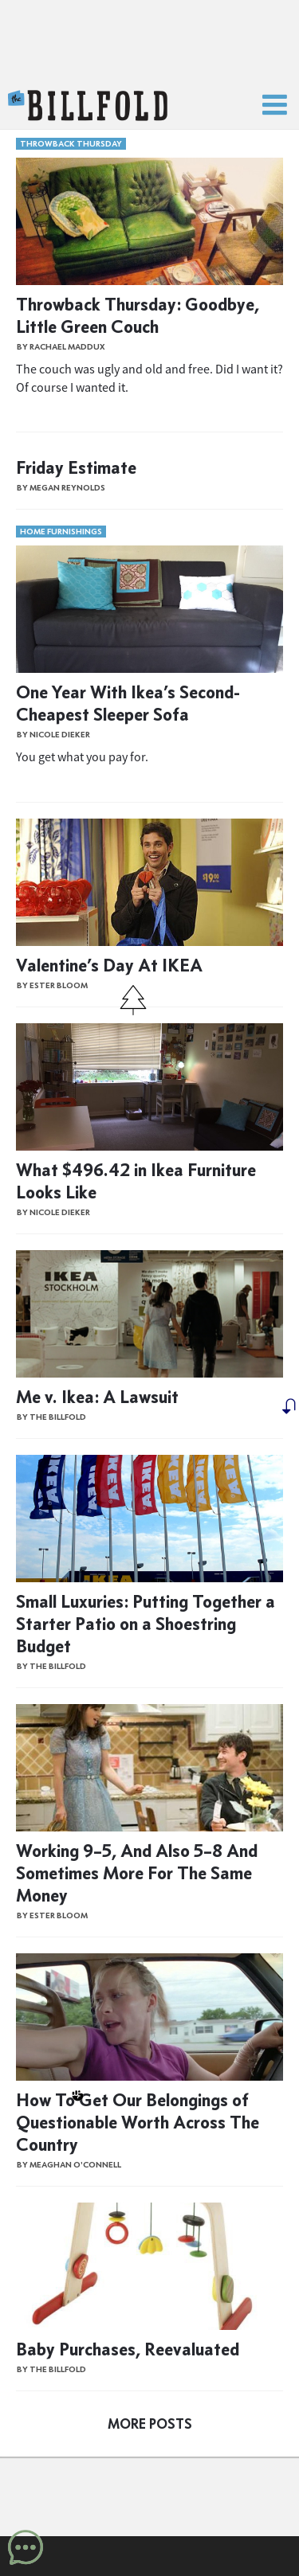  Describe the element at coordinates (26, 2547) in the screenshot. I see `open chat or messaging` at that location.